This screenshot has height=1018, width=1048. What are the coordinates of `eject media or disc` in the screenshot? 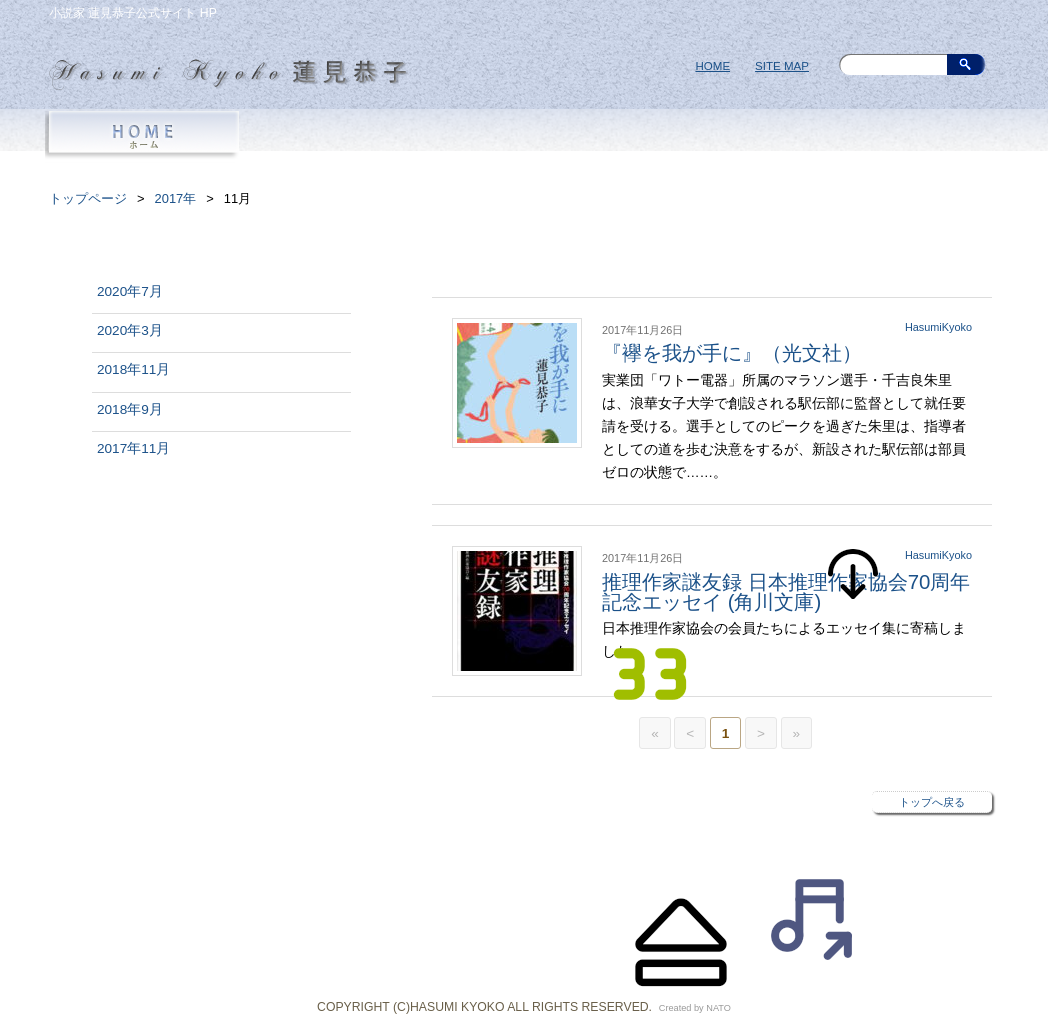 It's located at (681, 948).